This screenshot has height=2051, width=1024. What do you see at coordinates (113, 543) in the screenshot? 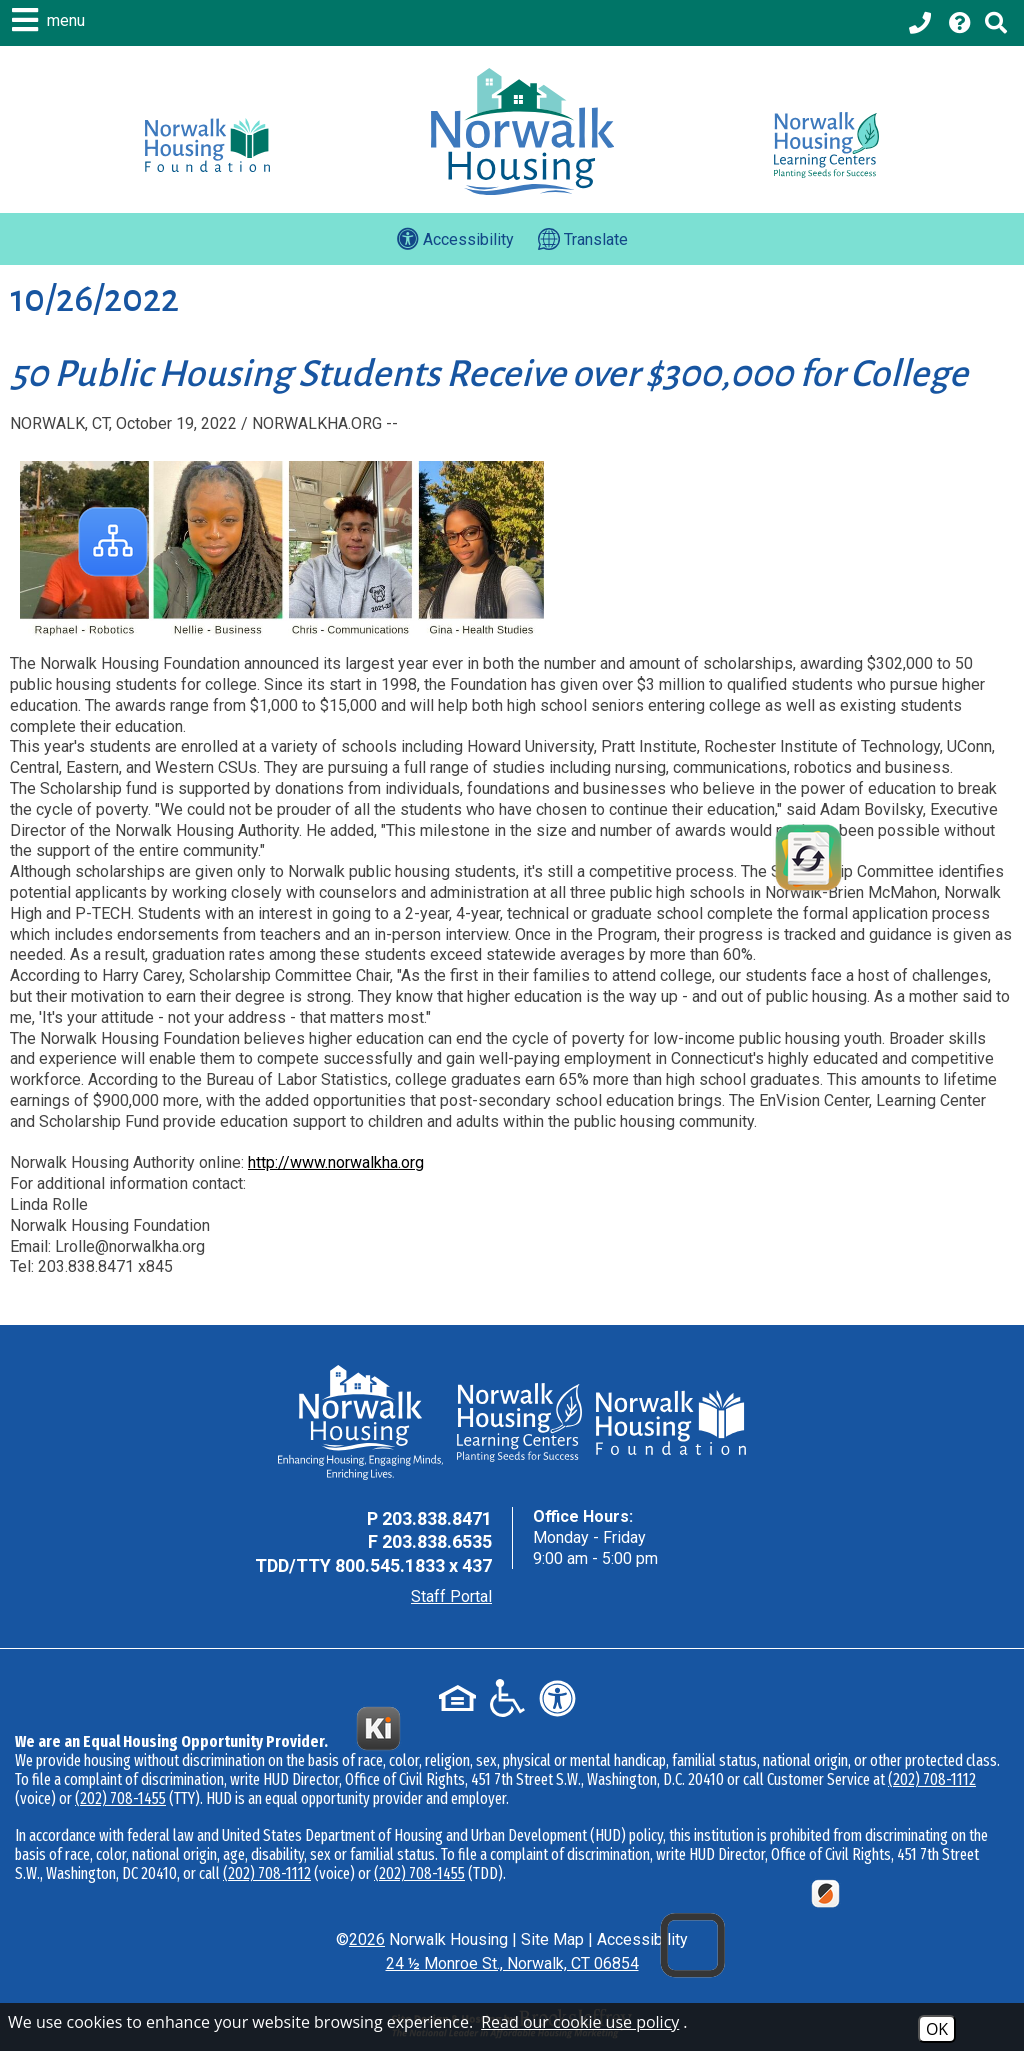
I see `access network connection settings` at bounding box center [113, 543].